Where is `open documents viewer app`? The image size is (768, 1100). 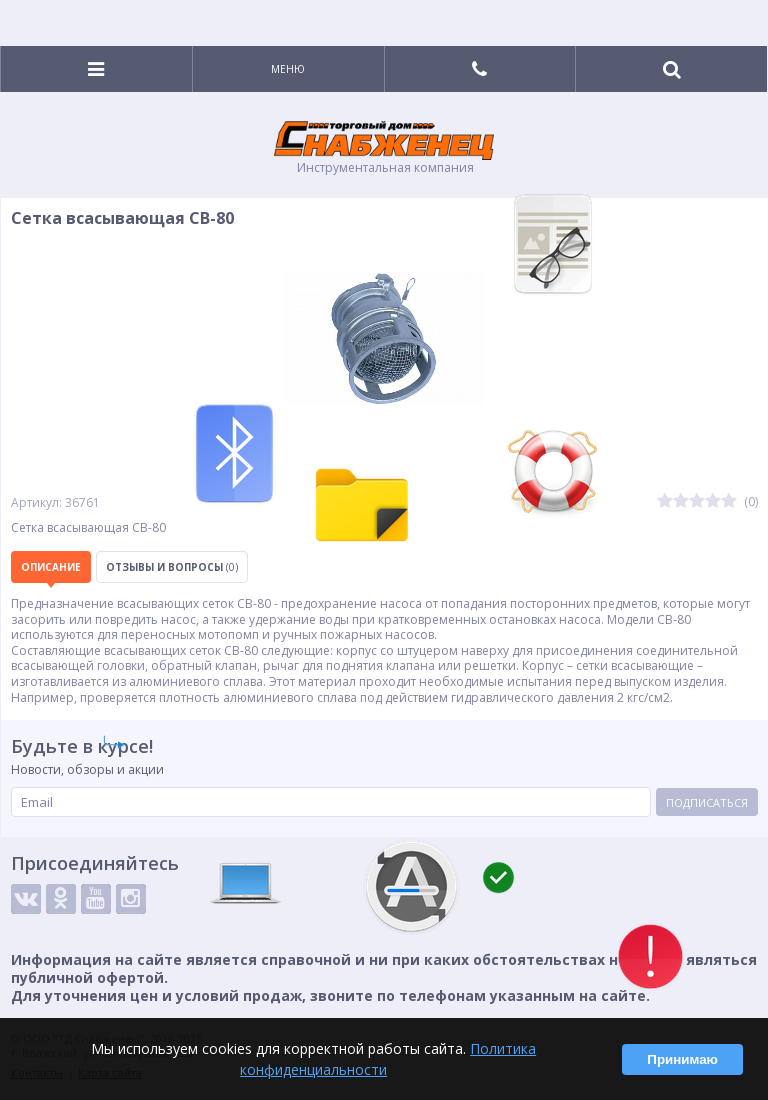
open documents viewer app is located at coordinates (553, 244).